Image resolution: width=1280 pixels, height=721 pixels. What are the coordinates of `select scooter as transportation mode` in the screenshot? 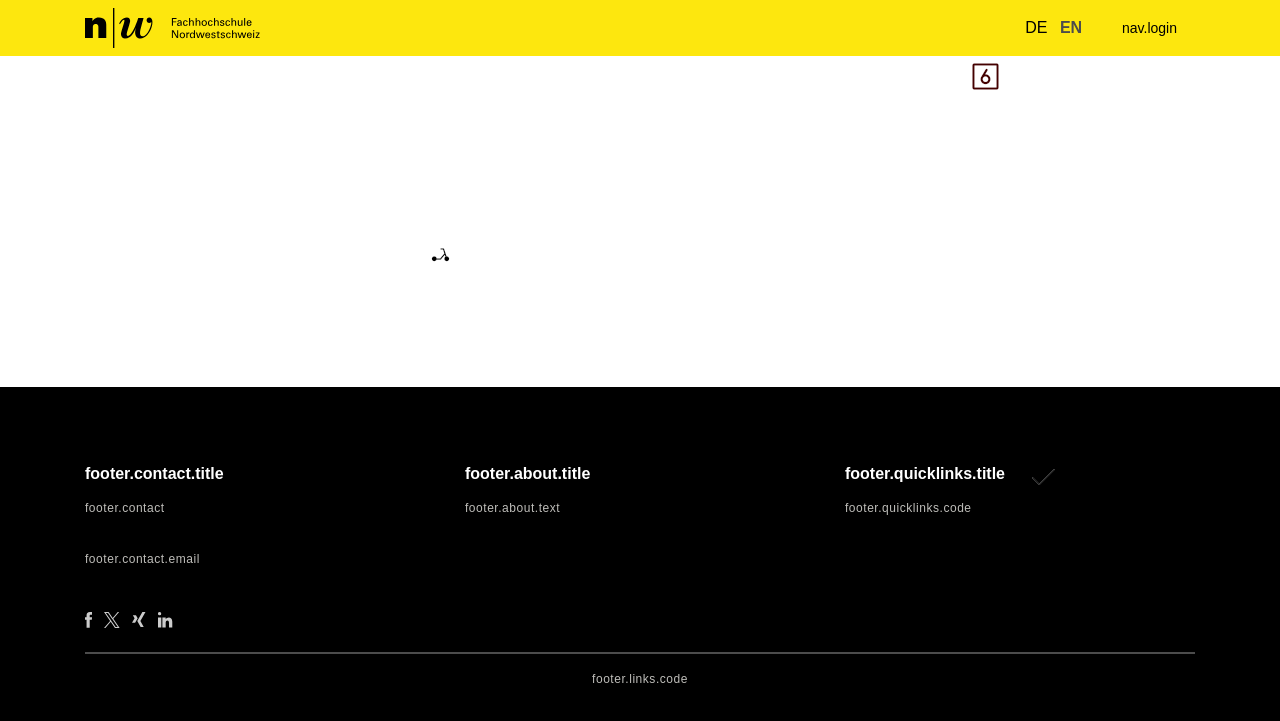 It's located at (440, 255).